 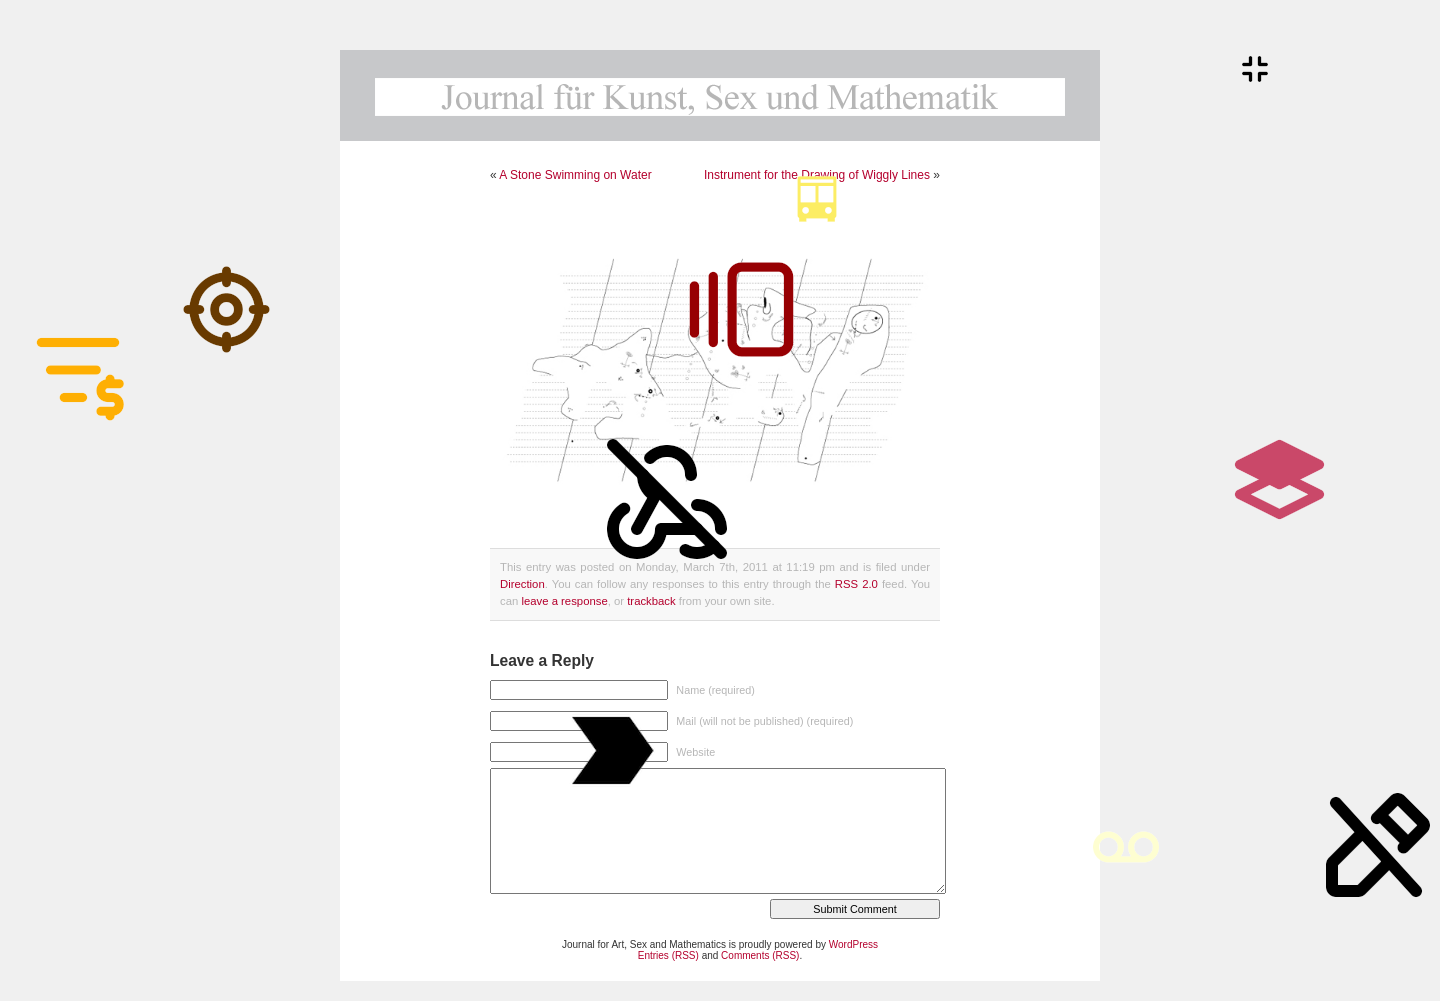 What do you see at coordinates (817, 199) in the screenshot?
I see `view public transit options` at bounding box center [817, 199].